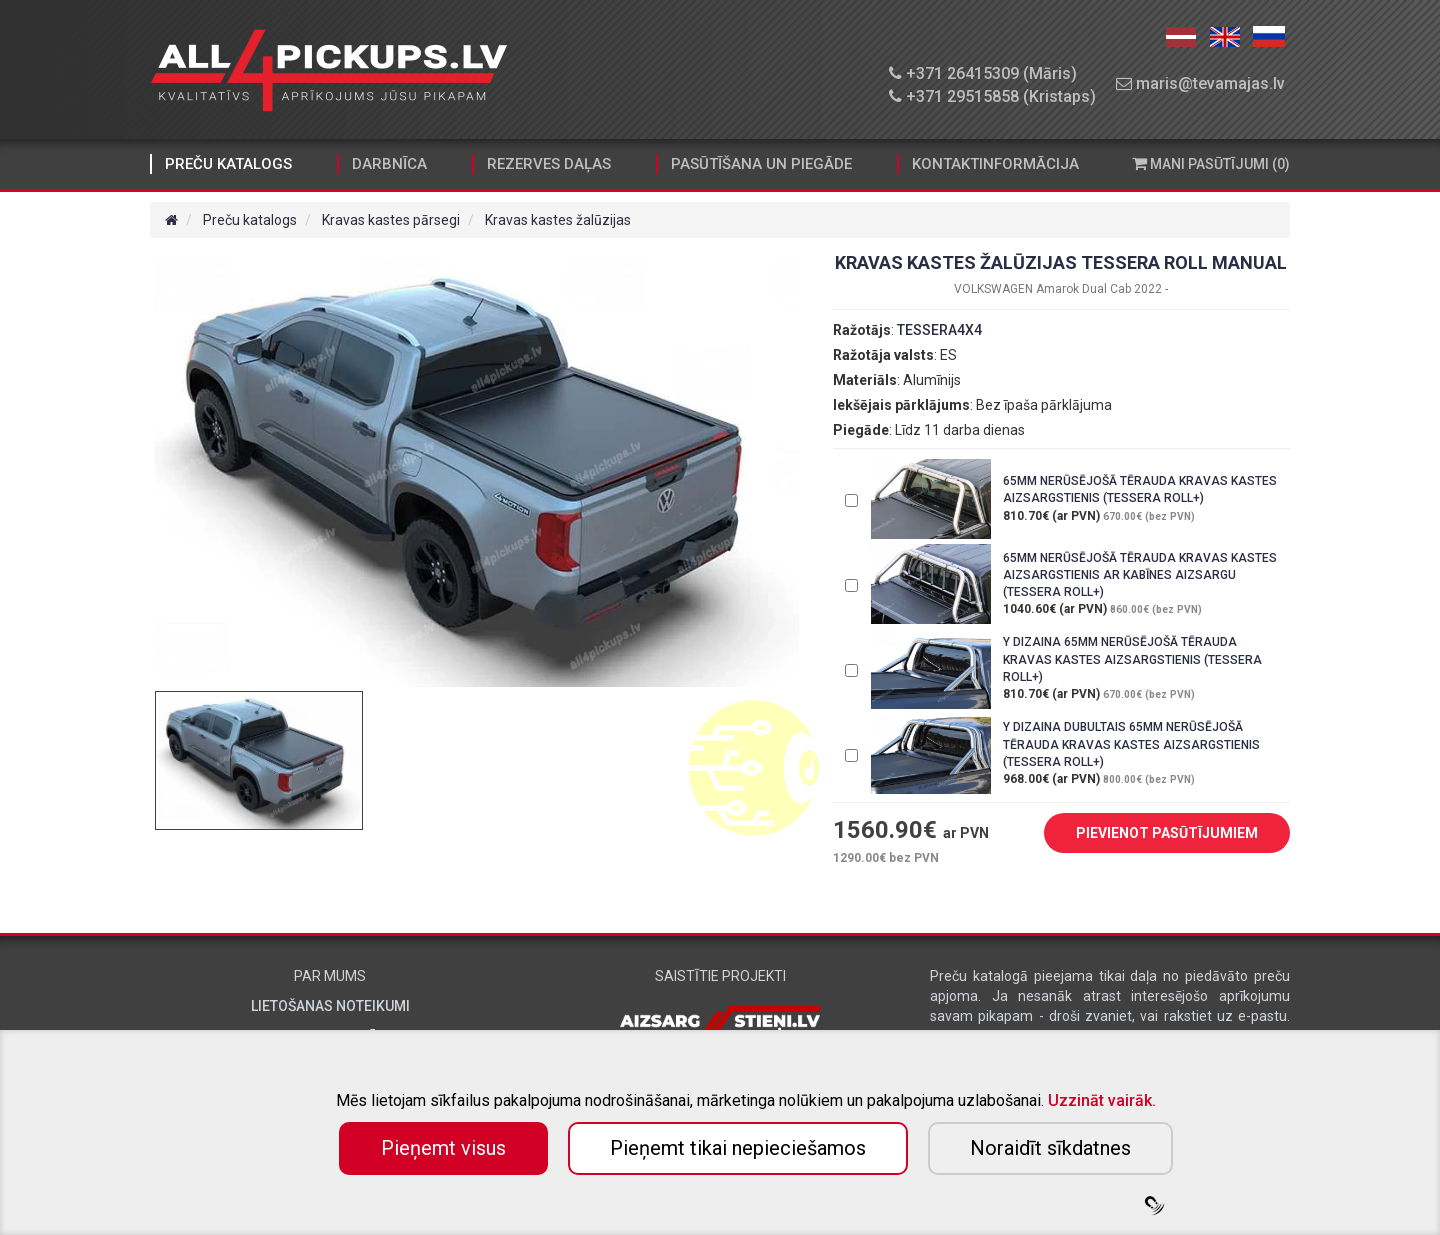 This screenshot has height=1235, width=1440. Describe the element at coordinates (1154, 1205) in the screenshot. I see `attract or collect items in a game` at that location.